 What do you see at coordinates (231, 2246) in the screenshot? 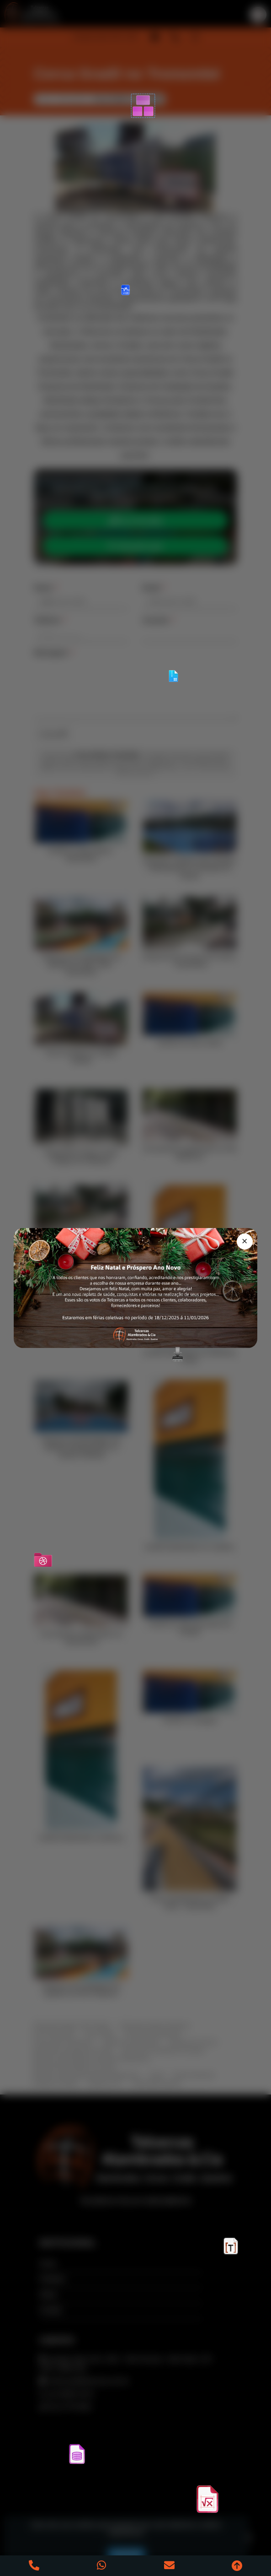
I see `a toml configuration file` at bounding box center [231, 2246].